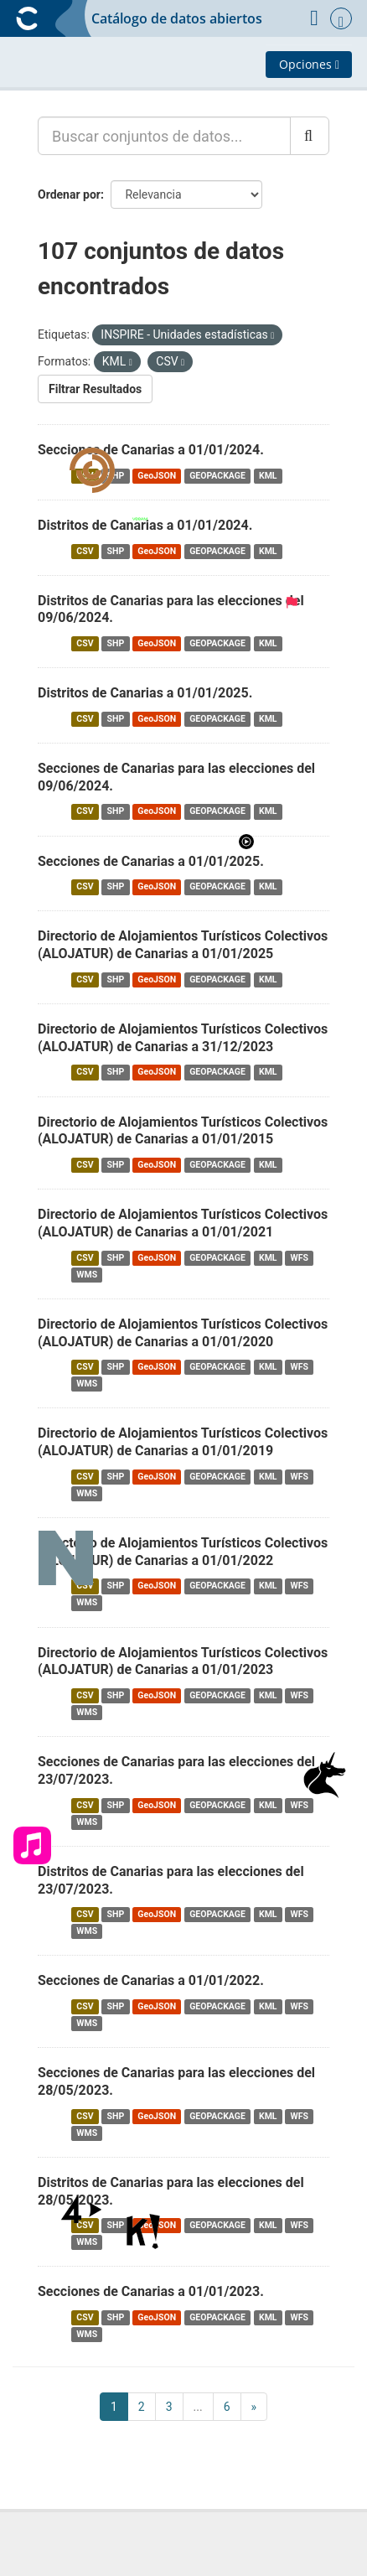 This screenshot has width=367, height=2576. I want to click on open apple music, so click(32, 1845).